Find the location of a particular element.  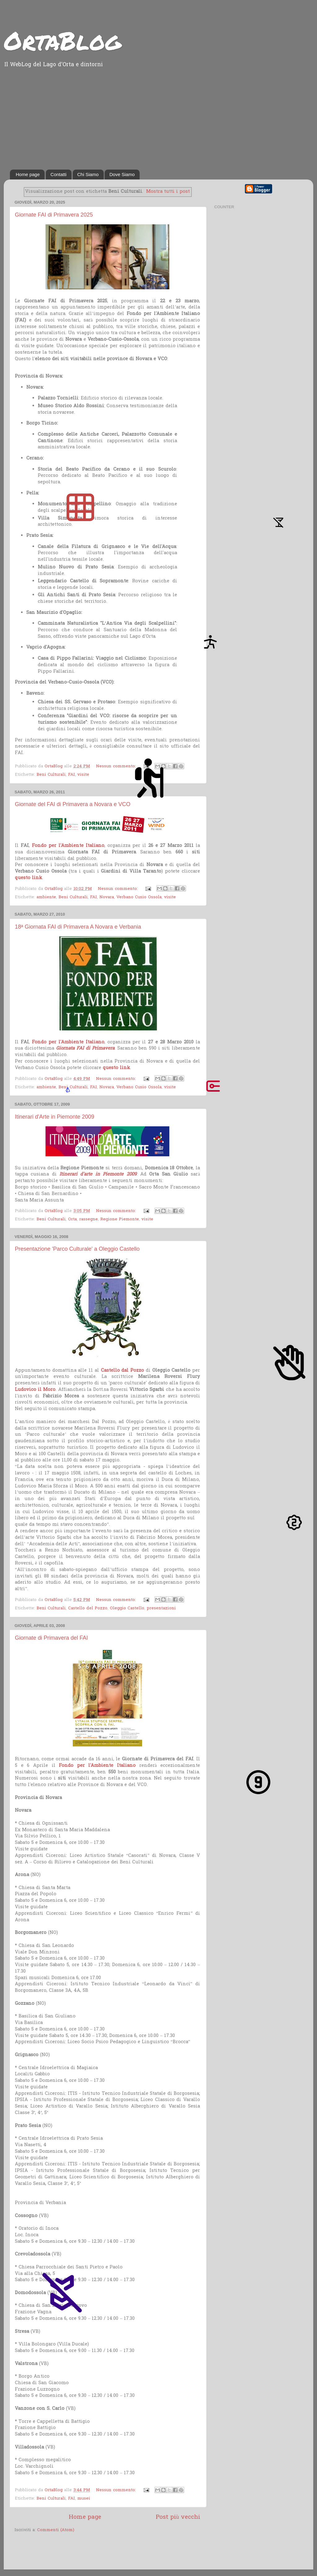

access hiking trails or outdoor activities is located at coordinates (150, 778).